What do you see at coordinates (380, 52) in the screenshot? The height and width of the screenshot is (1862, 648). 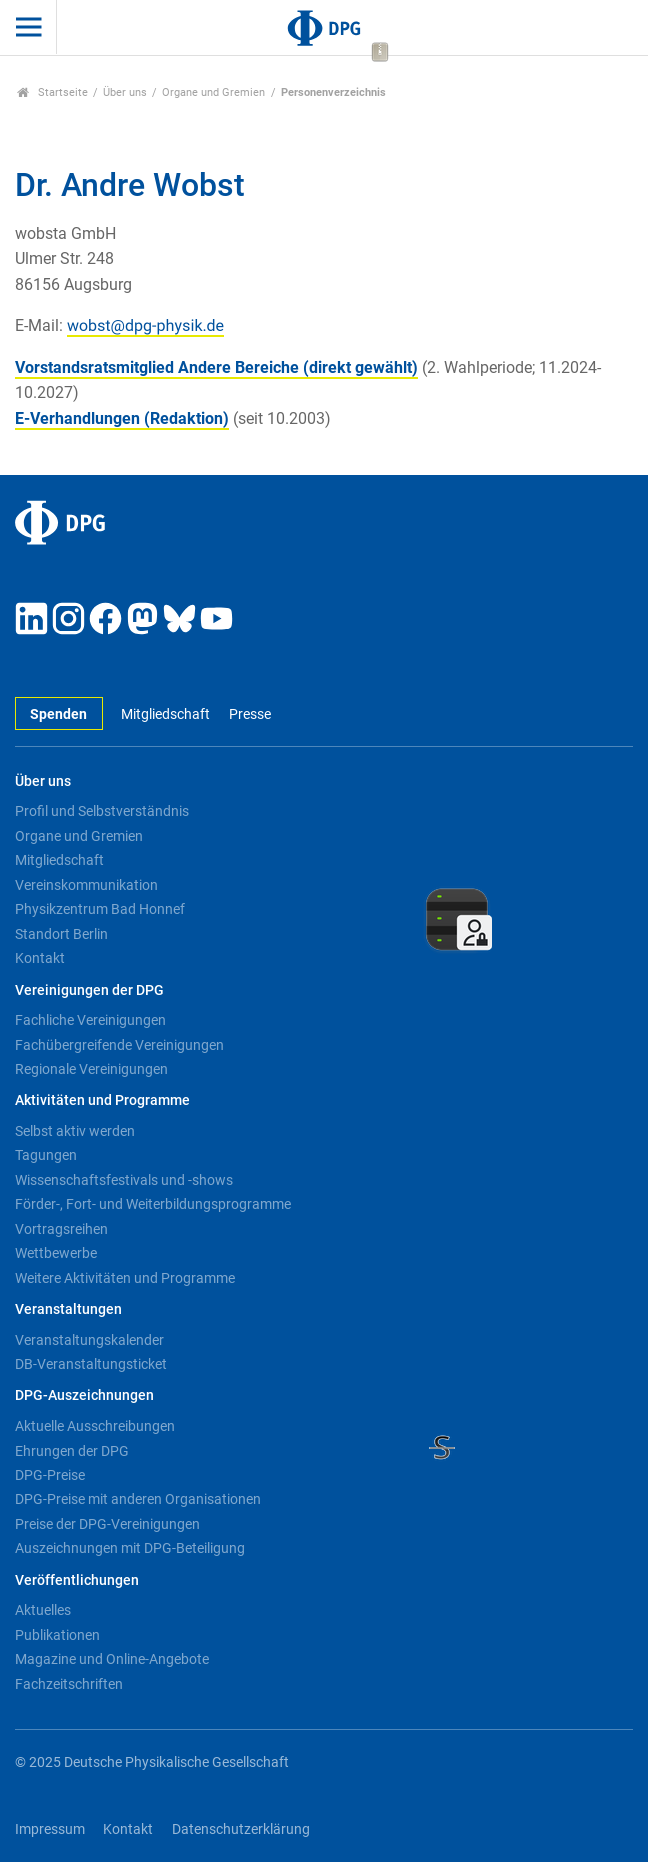 I see `open file roller archive manager` at bounding box center [380, 52].